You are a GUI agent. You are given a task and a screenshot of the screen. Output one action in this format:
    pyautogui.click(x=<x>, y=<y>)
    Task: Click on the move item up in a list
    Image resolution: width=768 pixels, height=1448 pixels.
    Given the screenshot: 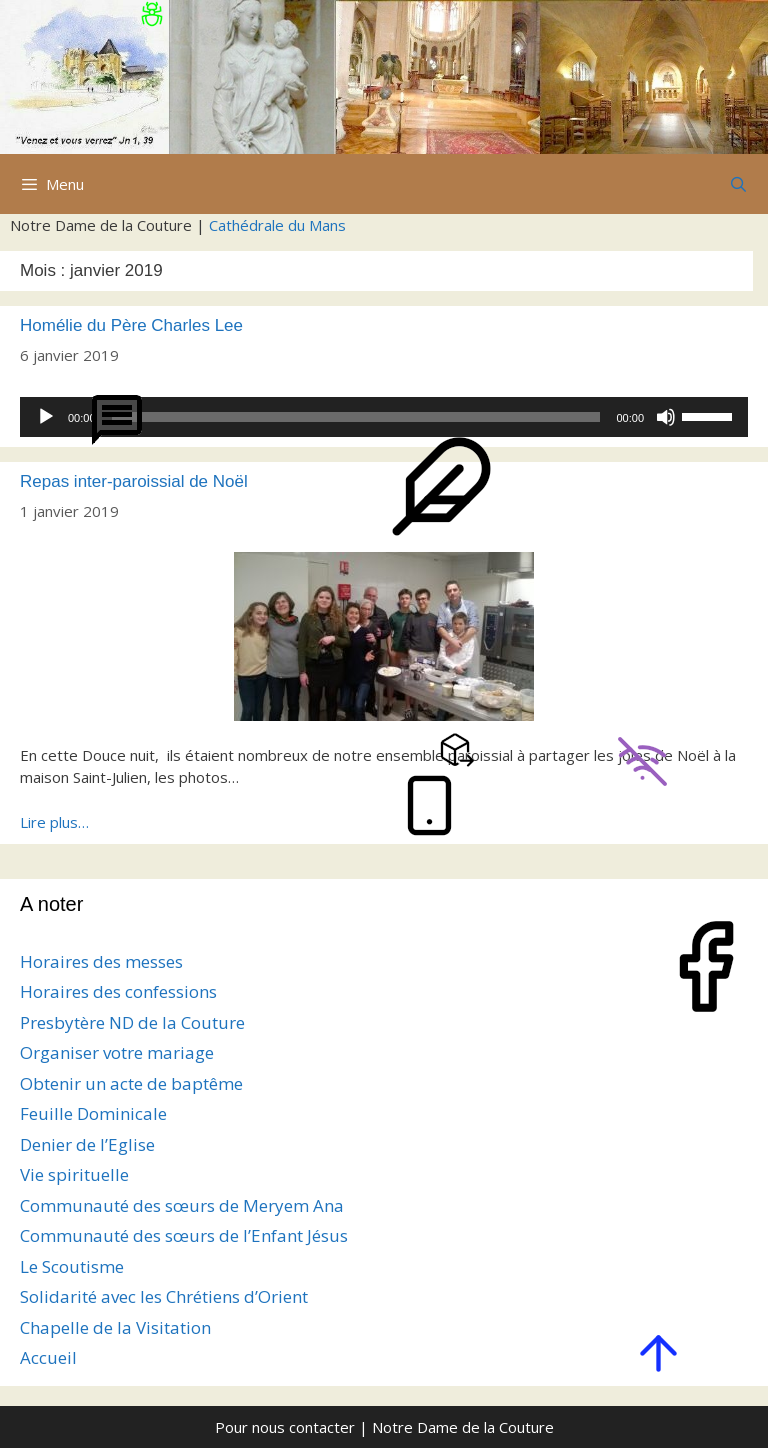 What is the action you would take?
    pyautogui.click(x=658, y=1353)
    